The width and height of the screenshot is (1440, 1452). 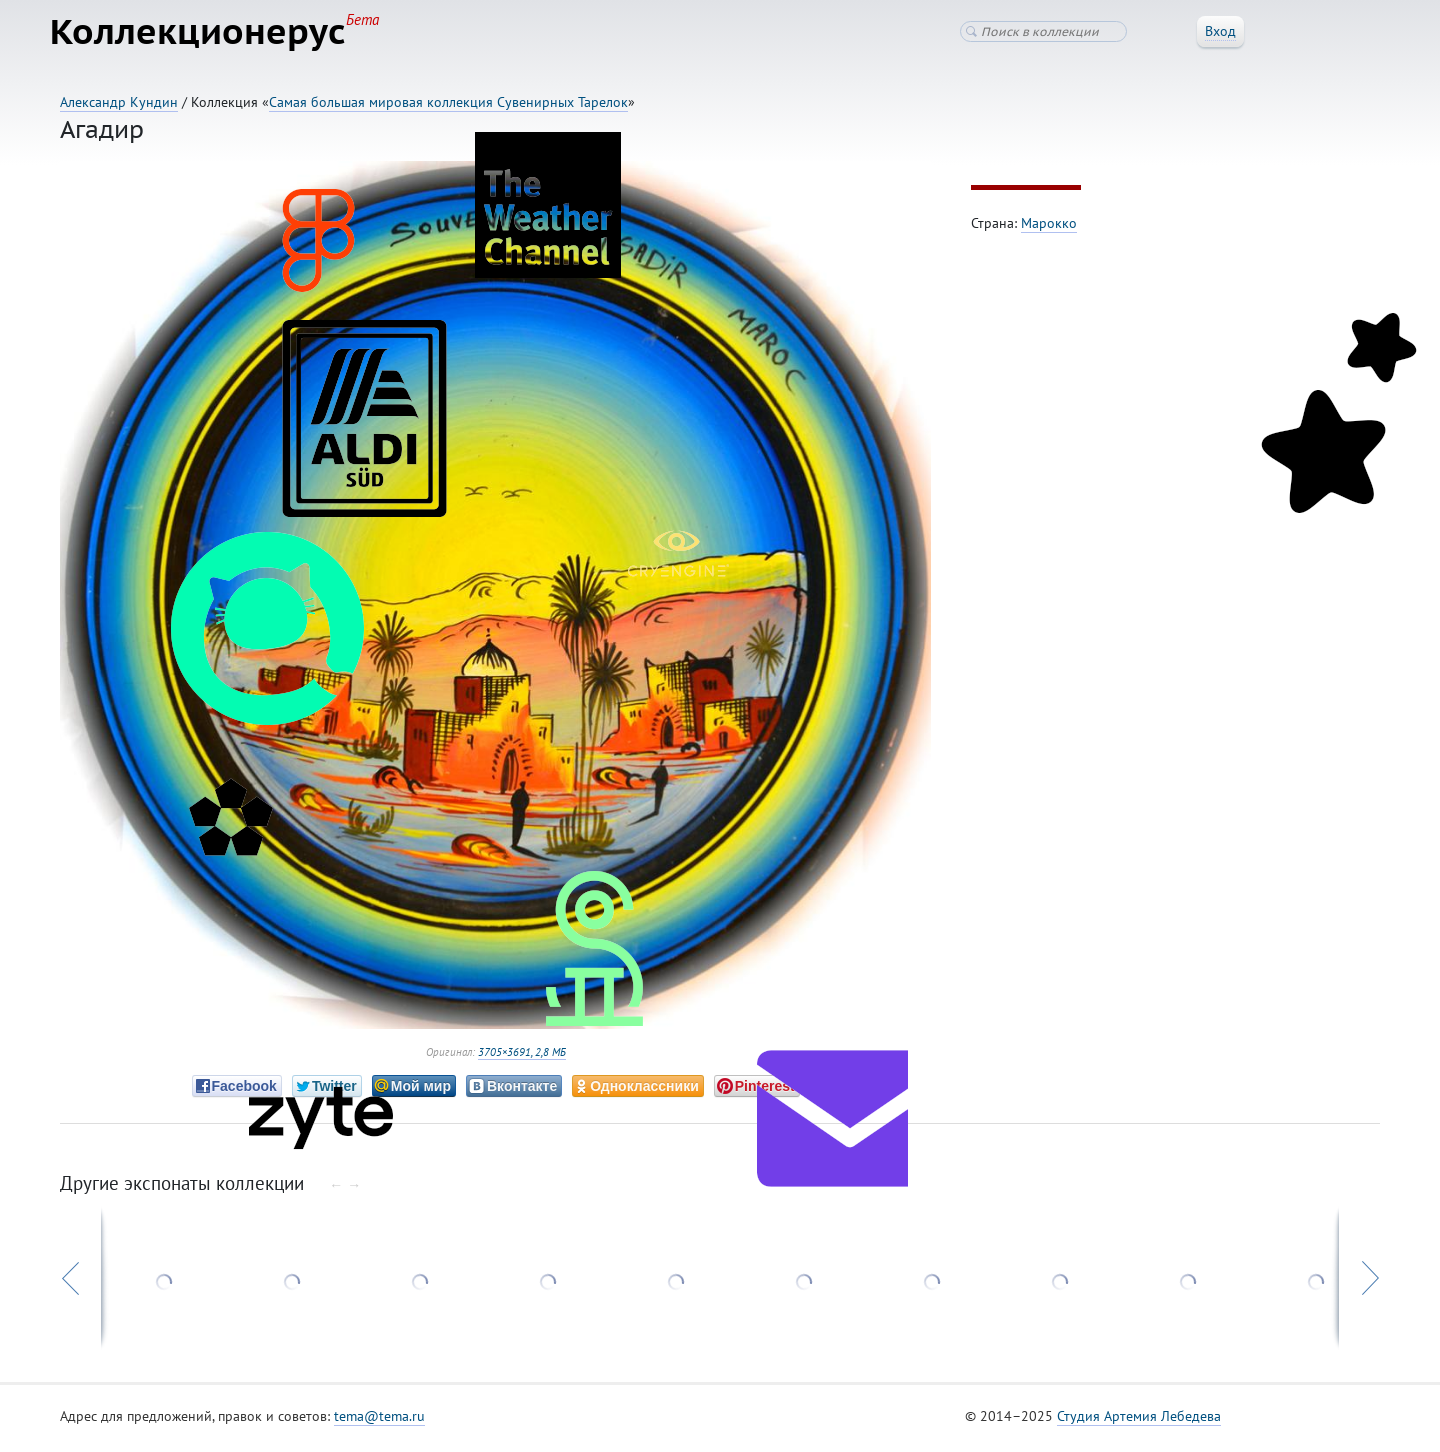 I want to click on visit the CryEngine website or documentation, so click(x=678, y=553).